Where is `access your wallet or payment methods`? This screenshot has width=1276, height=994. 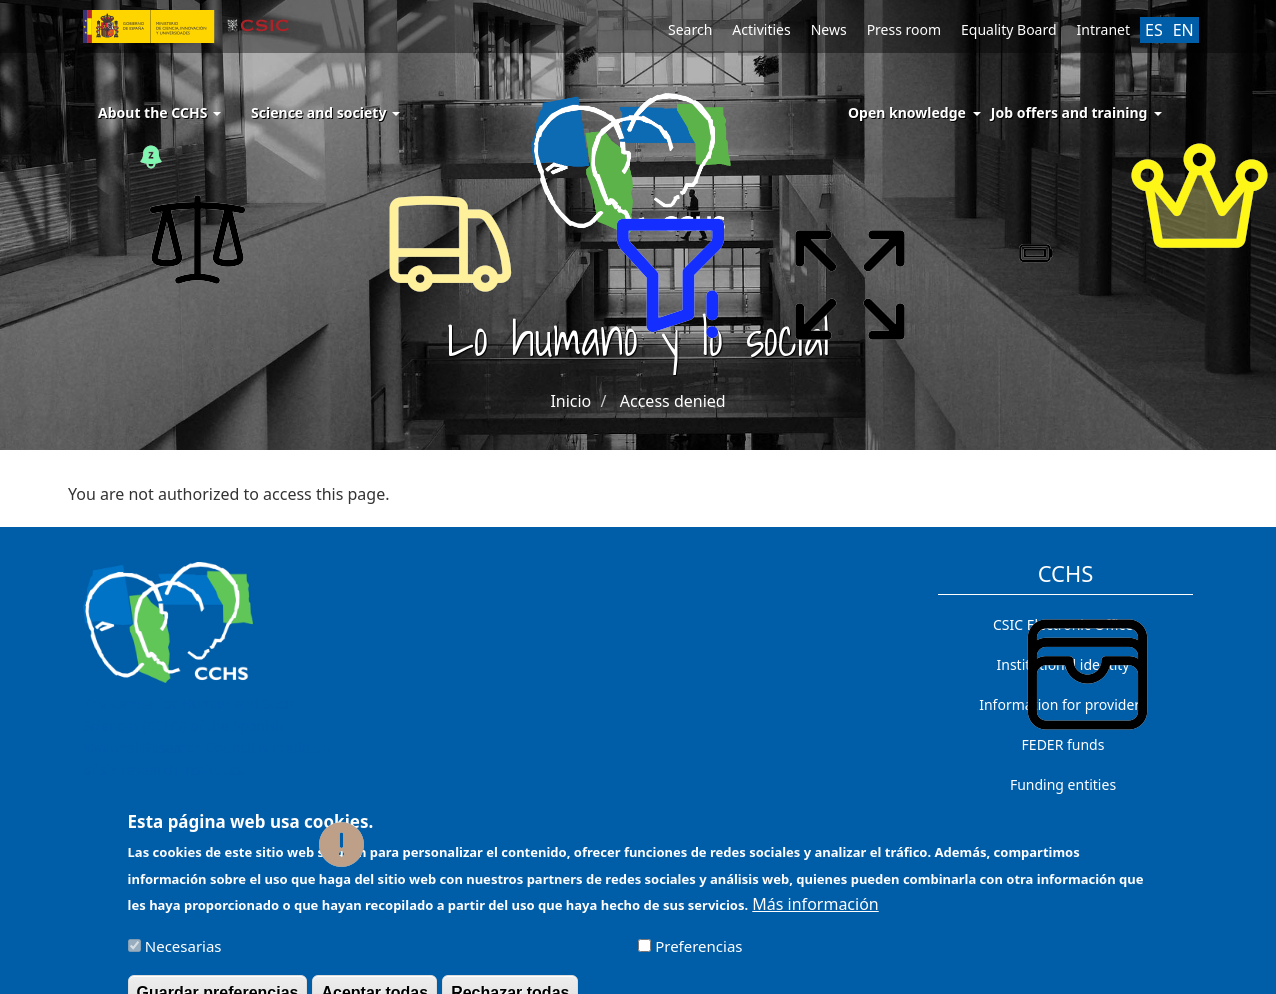
access your wallet or payment methods is located at coordinates (1087, 674).